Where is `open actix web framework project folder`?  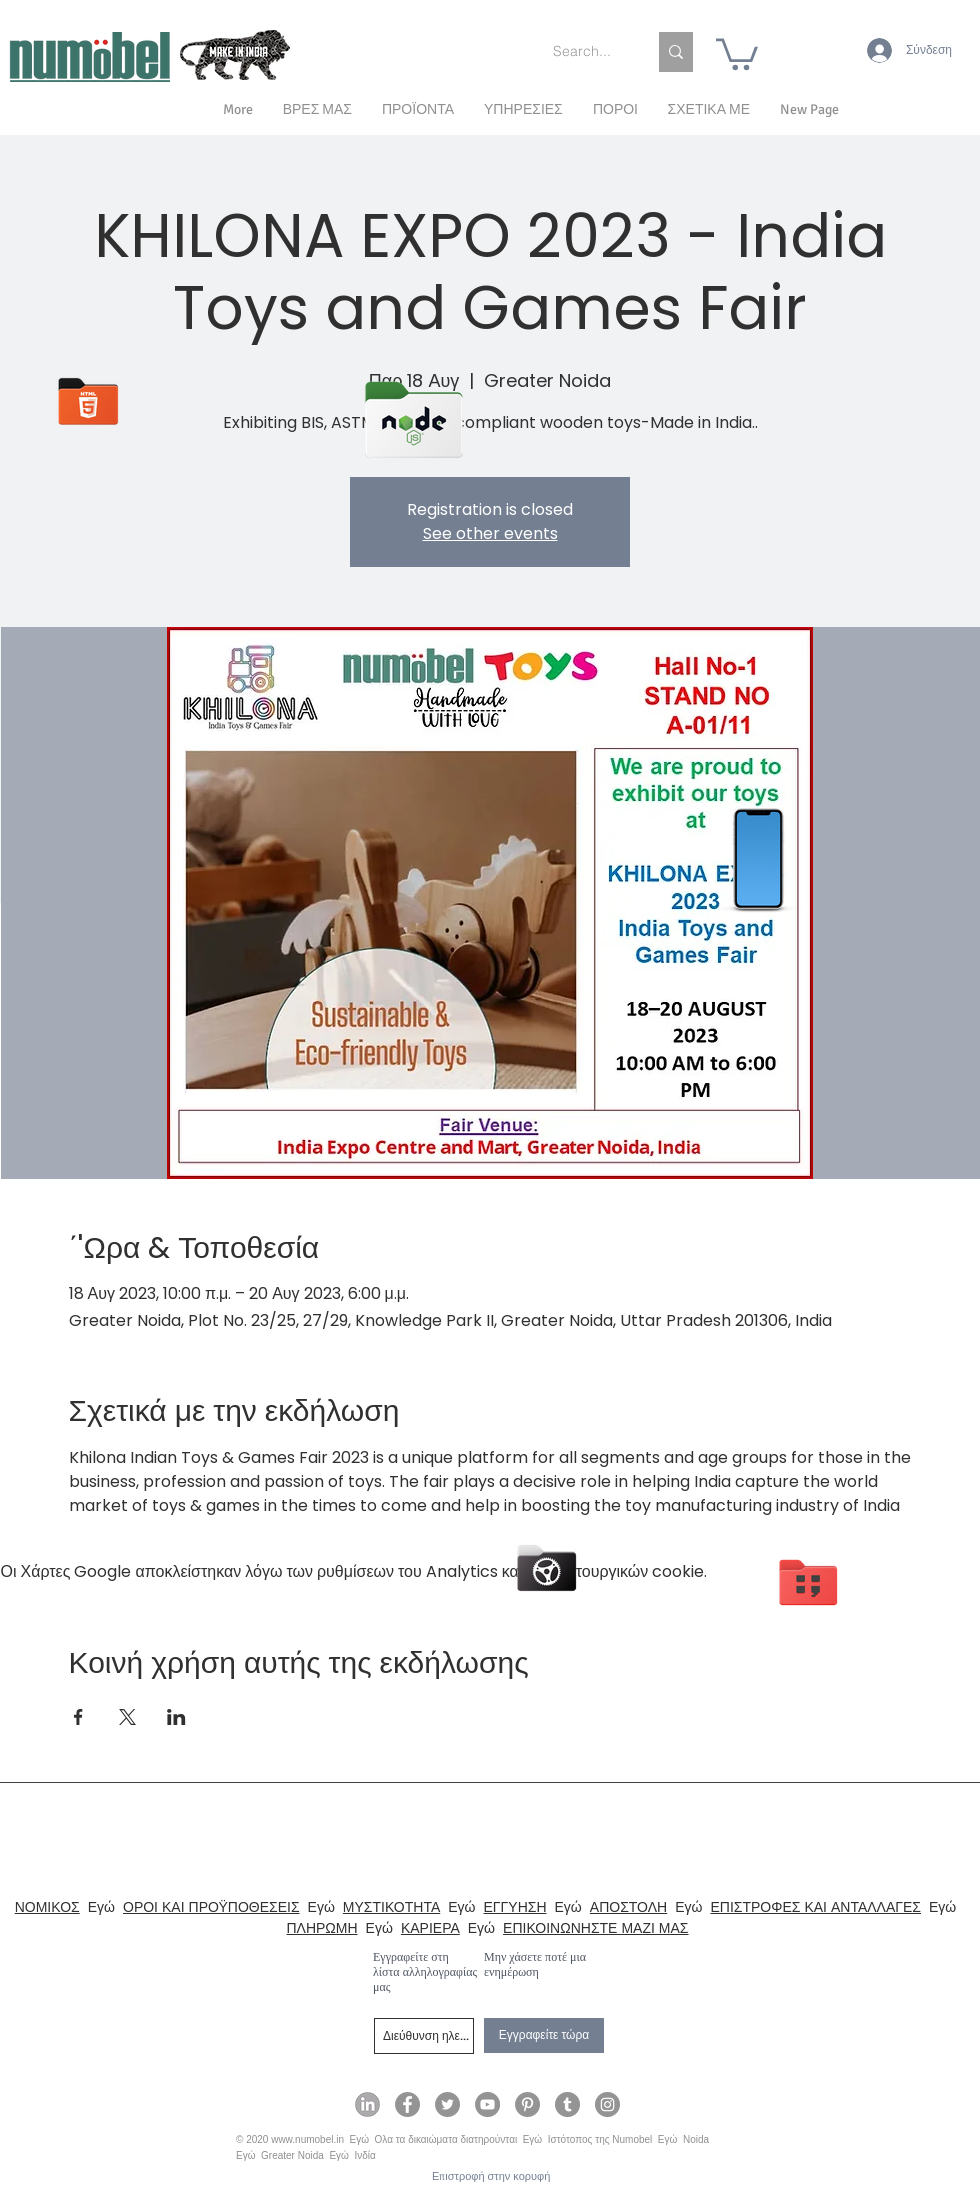
open actix web framework project folder is located at coordinates (546, 1569).